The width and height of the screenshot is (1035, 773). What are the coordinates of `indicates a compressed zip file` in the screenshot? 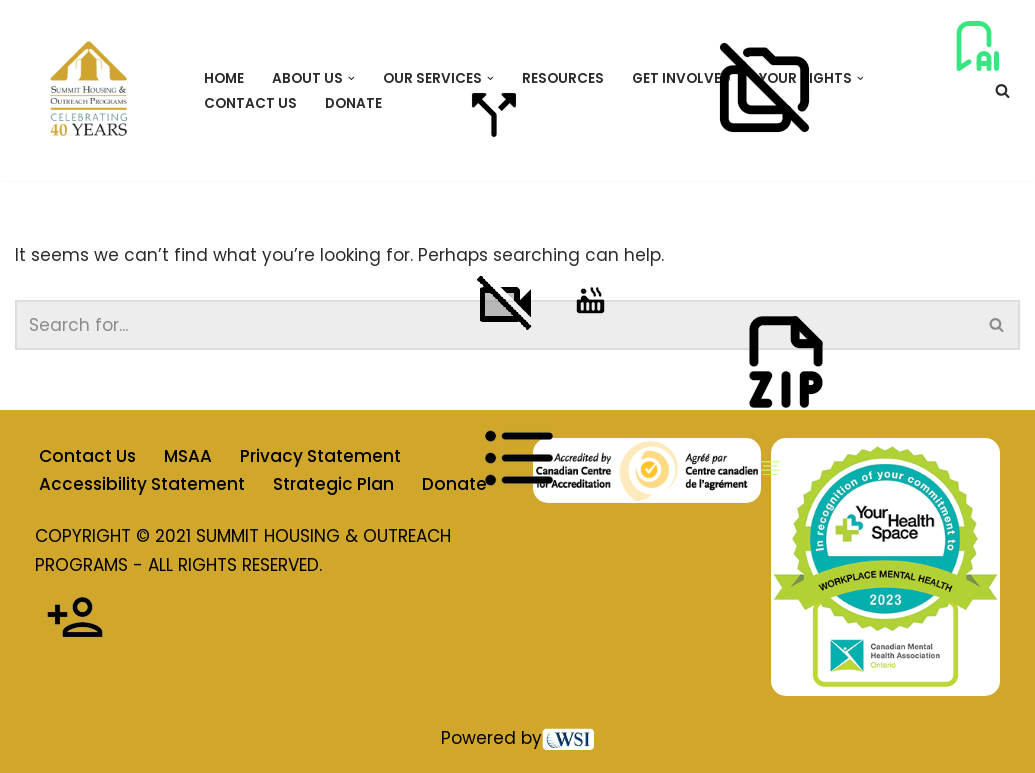 It's located at (786, 362).